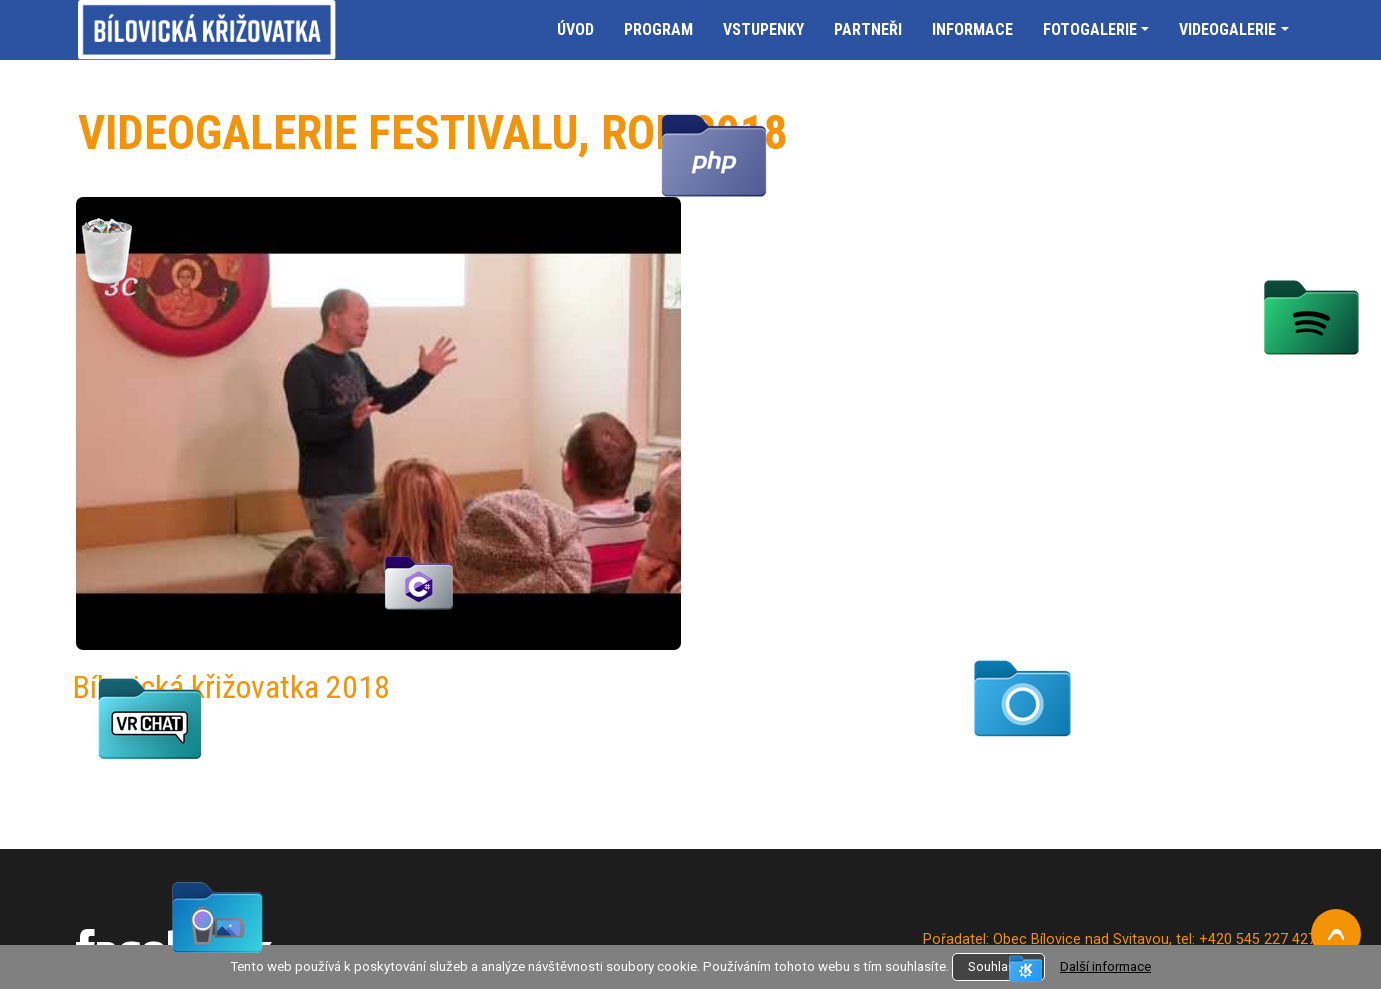 This screenshot has height=989, width=1381. Describe the element at coordinates (149, 721) in the screenshot. I see `open vrchat files folder` at that location.